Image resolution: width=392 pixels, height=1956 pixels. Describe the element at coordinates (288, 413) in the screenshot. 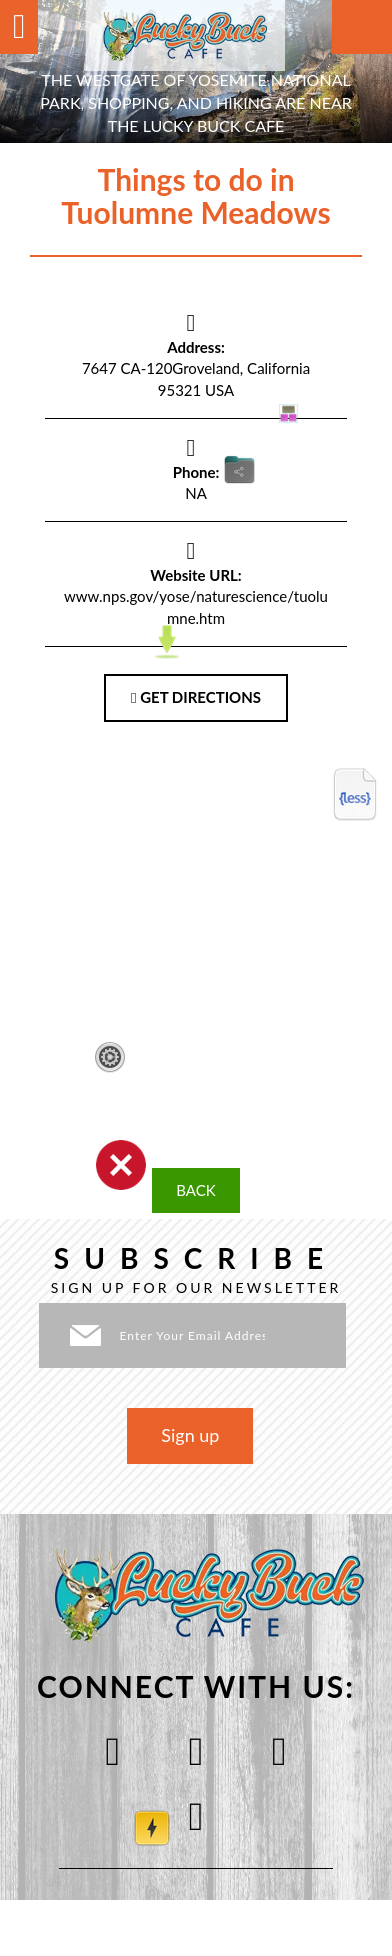

I see `select all items in the current view` at that location.